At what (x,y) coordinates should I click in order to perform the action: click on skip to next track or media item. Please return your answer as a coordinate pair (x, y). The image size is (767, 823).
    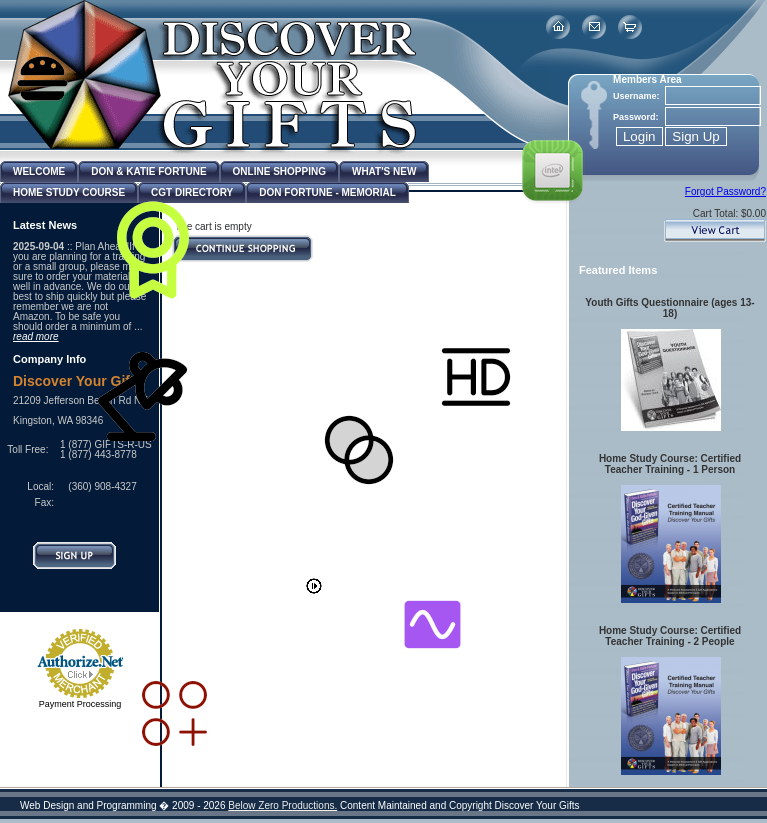
    Looking at the image, I should click on (314, 586).